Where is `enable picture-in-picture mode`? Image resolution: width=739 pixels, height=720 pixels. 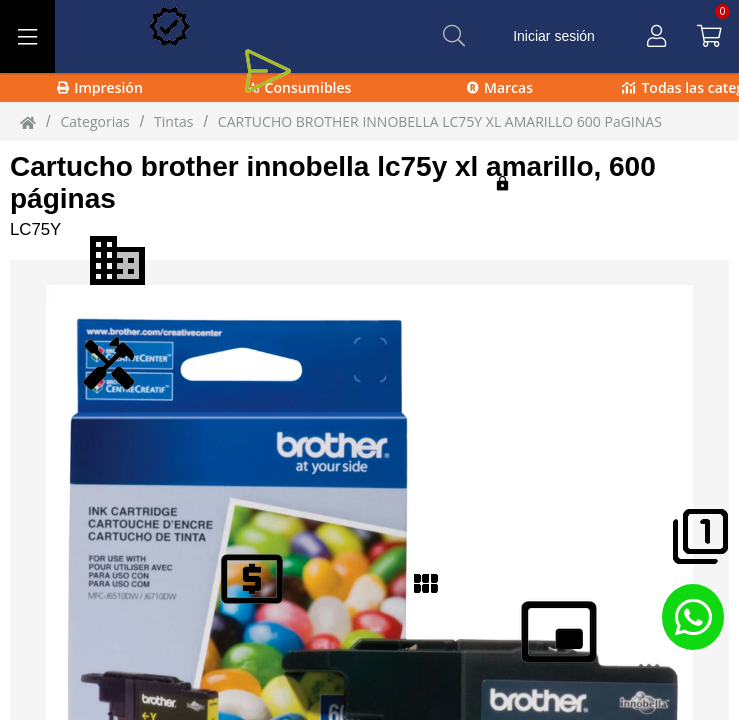
enable picture-in-picture mode is located at coordinates (559, 632).